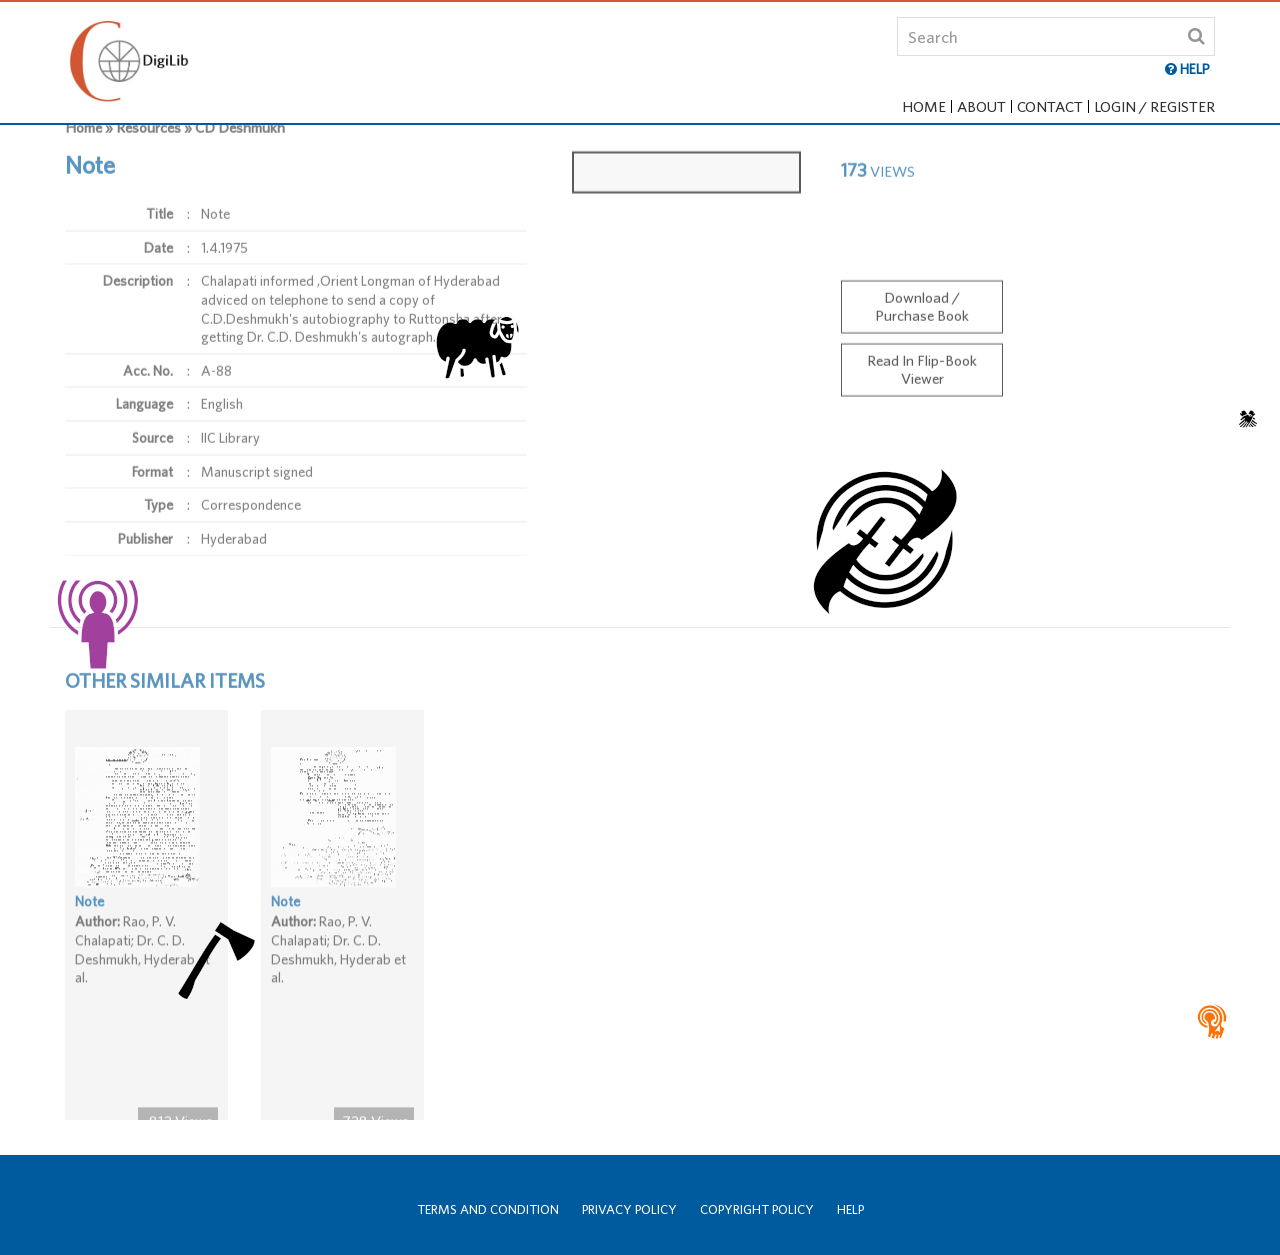 The height and width of the screenshot is (1255, 1280). I want to click on equip gloves or hand gear, so click(1248, 419).